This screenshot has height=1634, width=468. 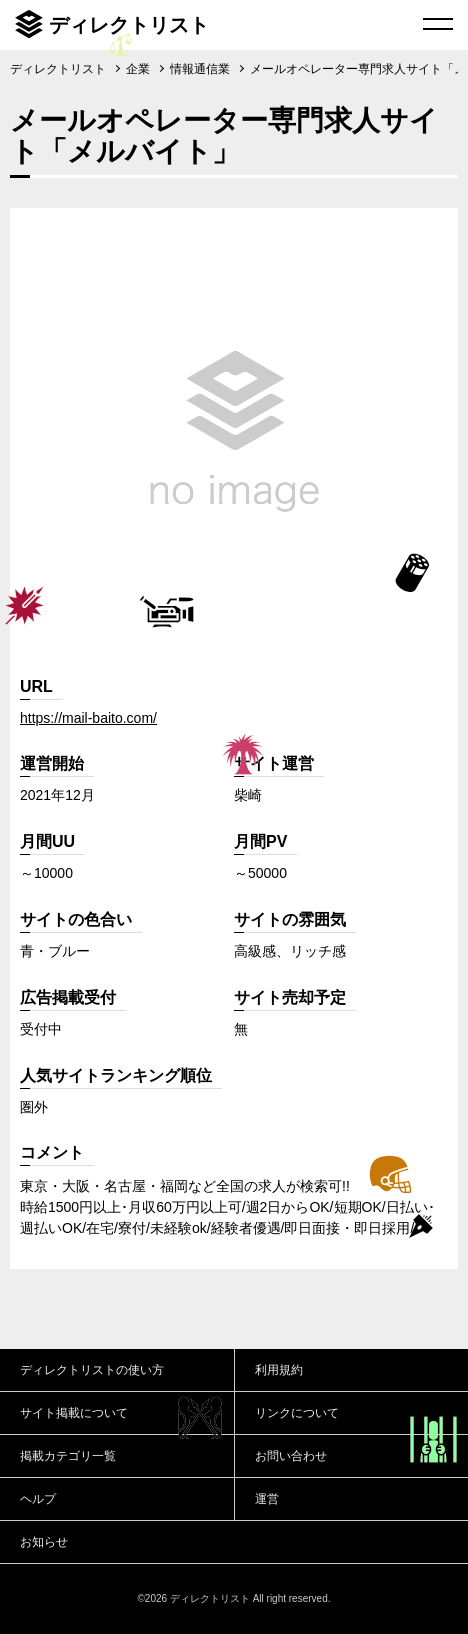 I want to click on select light fighter spacecraft class, so click(x=421, y=1226).